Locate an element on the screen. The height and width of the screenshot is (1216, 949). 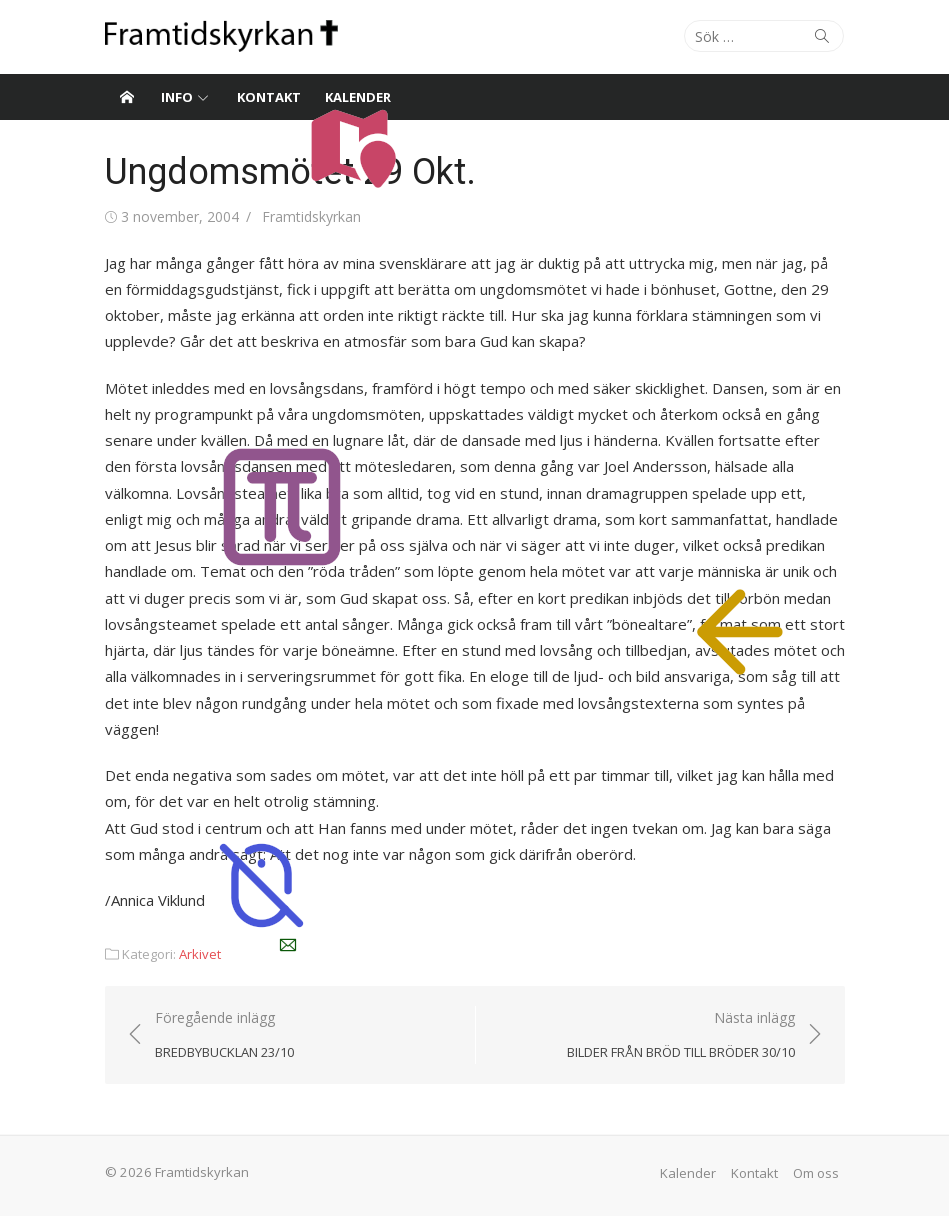
mouse input disabled is located at coordinates (261, 885).